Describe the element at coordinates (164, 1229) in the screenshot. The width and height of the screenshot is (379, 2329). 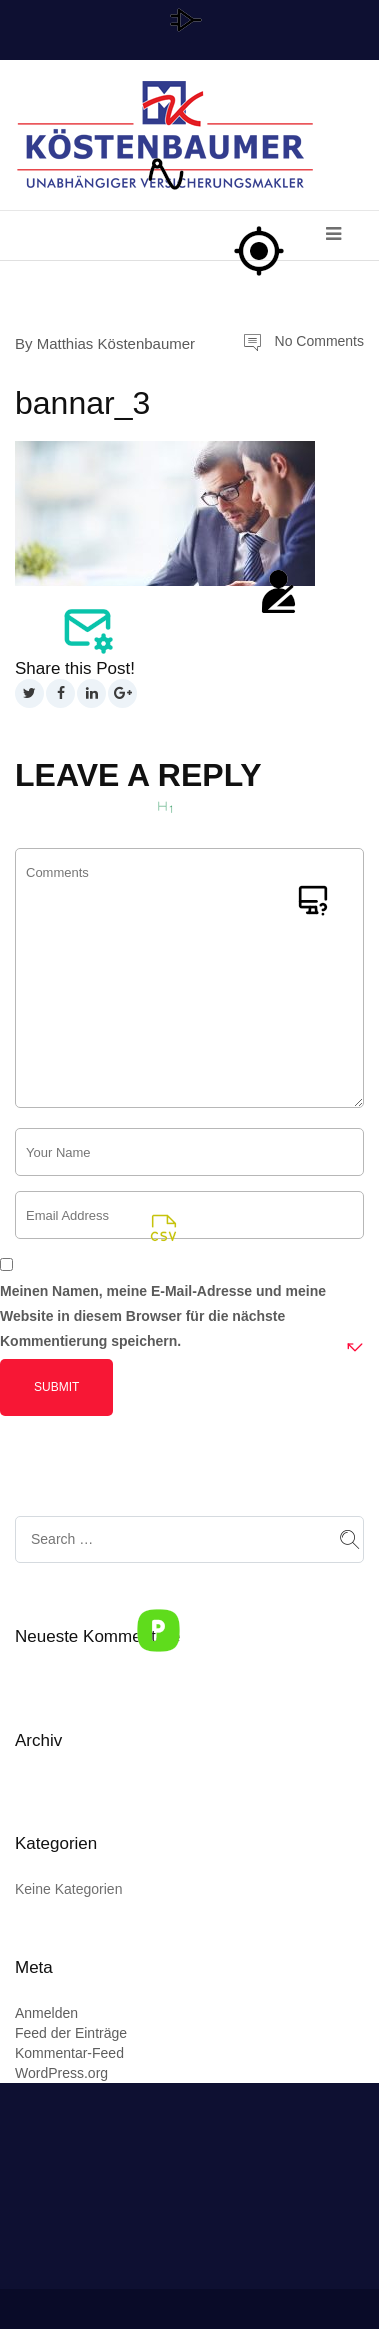
I see `open or view a CSV file` at that location.